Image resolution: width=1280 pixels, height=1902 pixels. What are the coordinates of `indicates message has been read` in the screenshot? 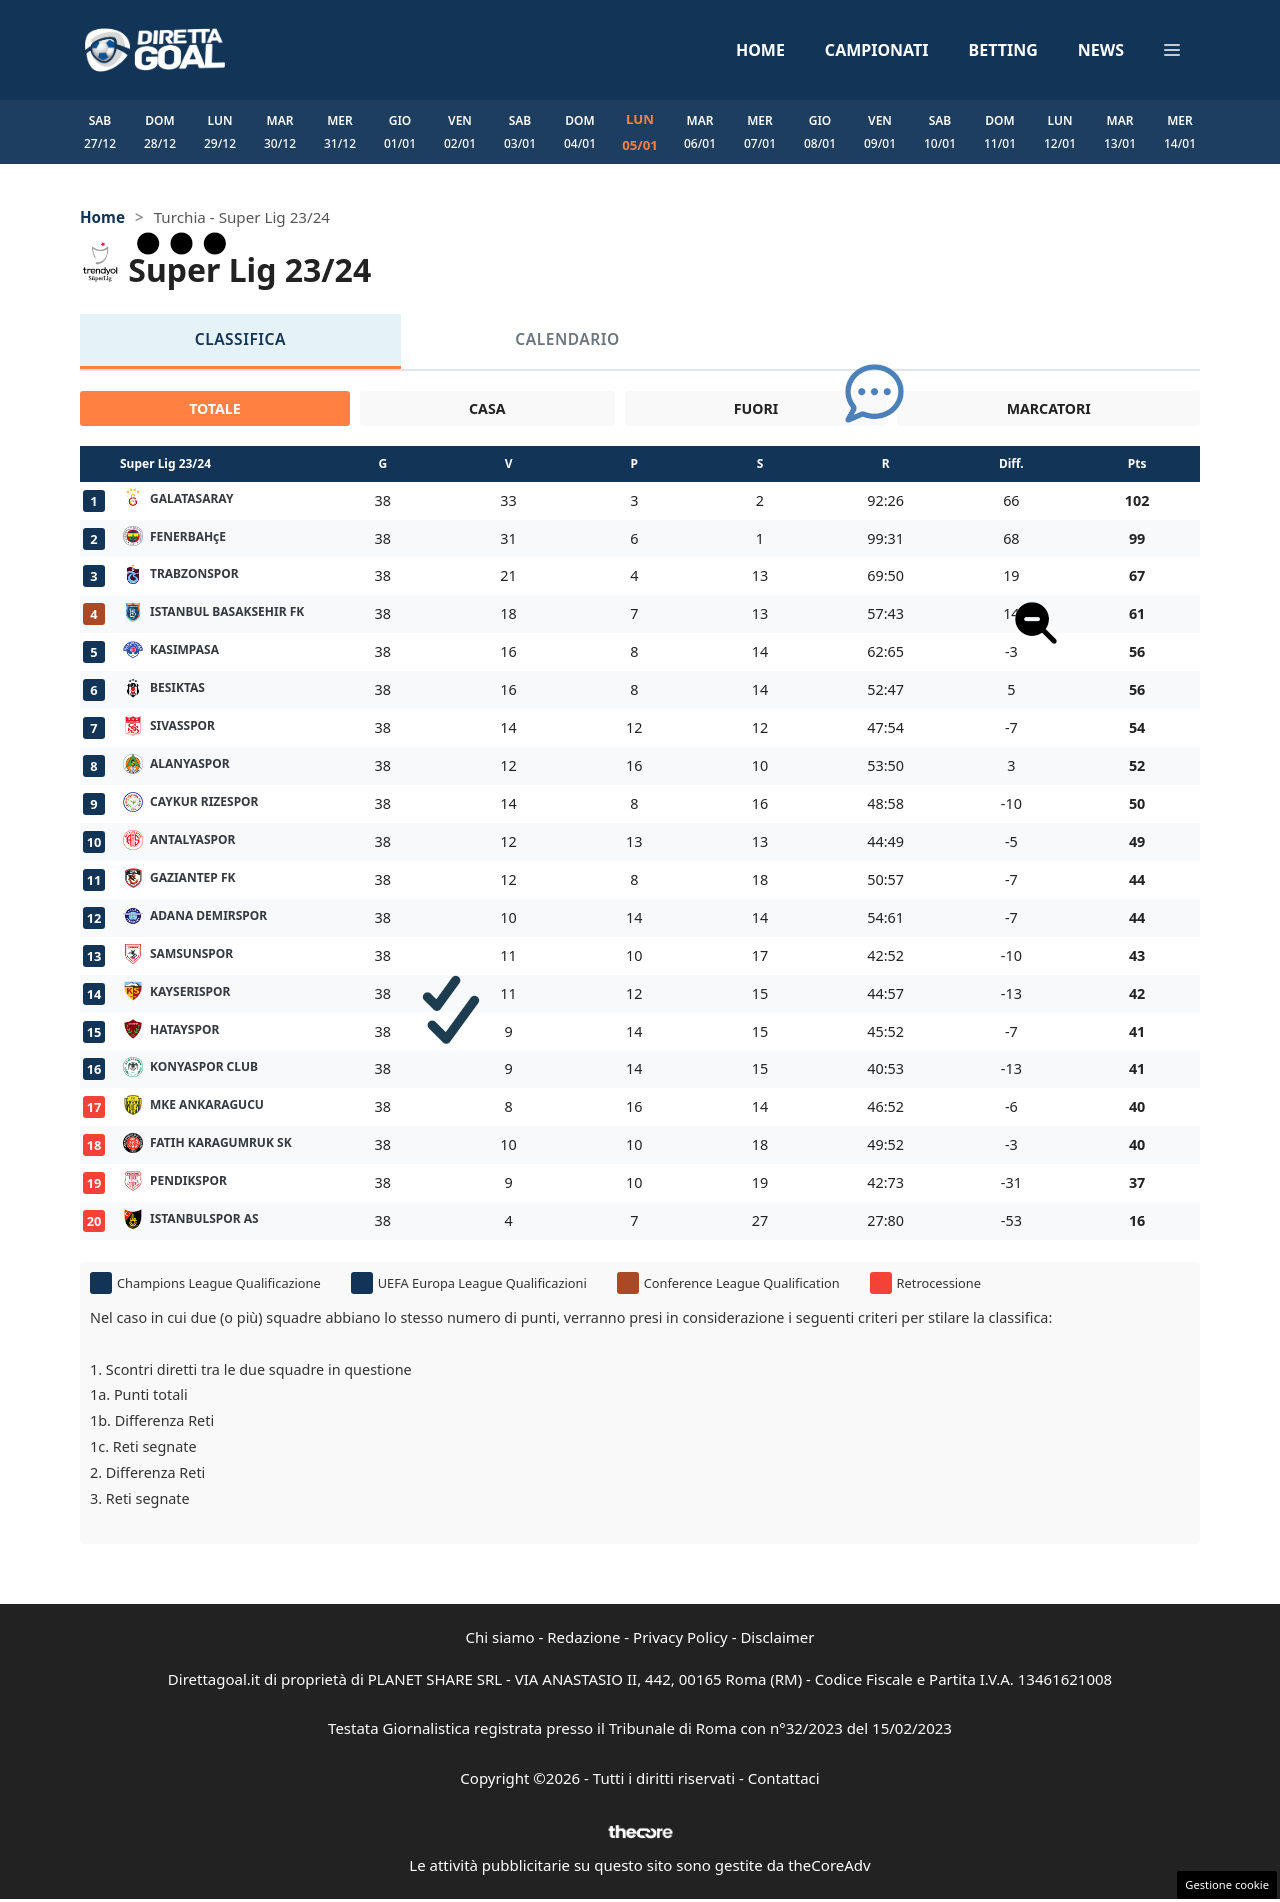 It's located at (451, 1011).